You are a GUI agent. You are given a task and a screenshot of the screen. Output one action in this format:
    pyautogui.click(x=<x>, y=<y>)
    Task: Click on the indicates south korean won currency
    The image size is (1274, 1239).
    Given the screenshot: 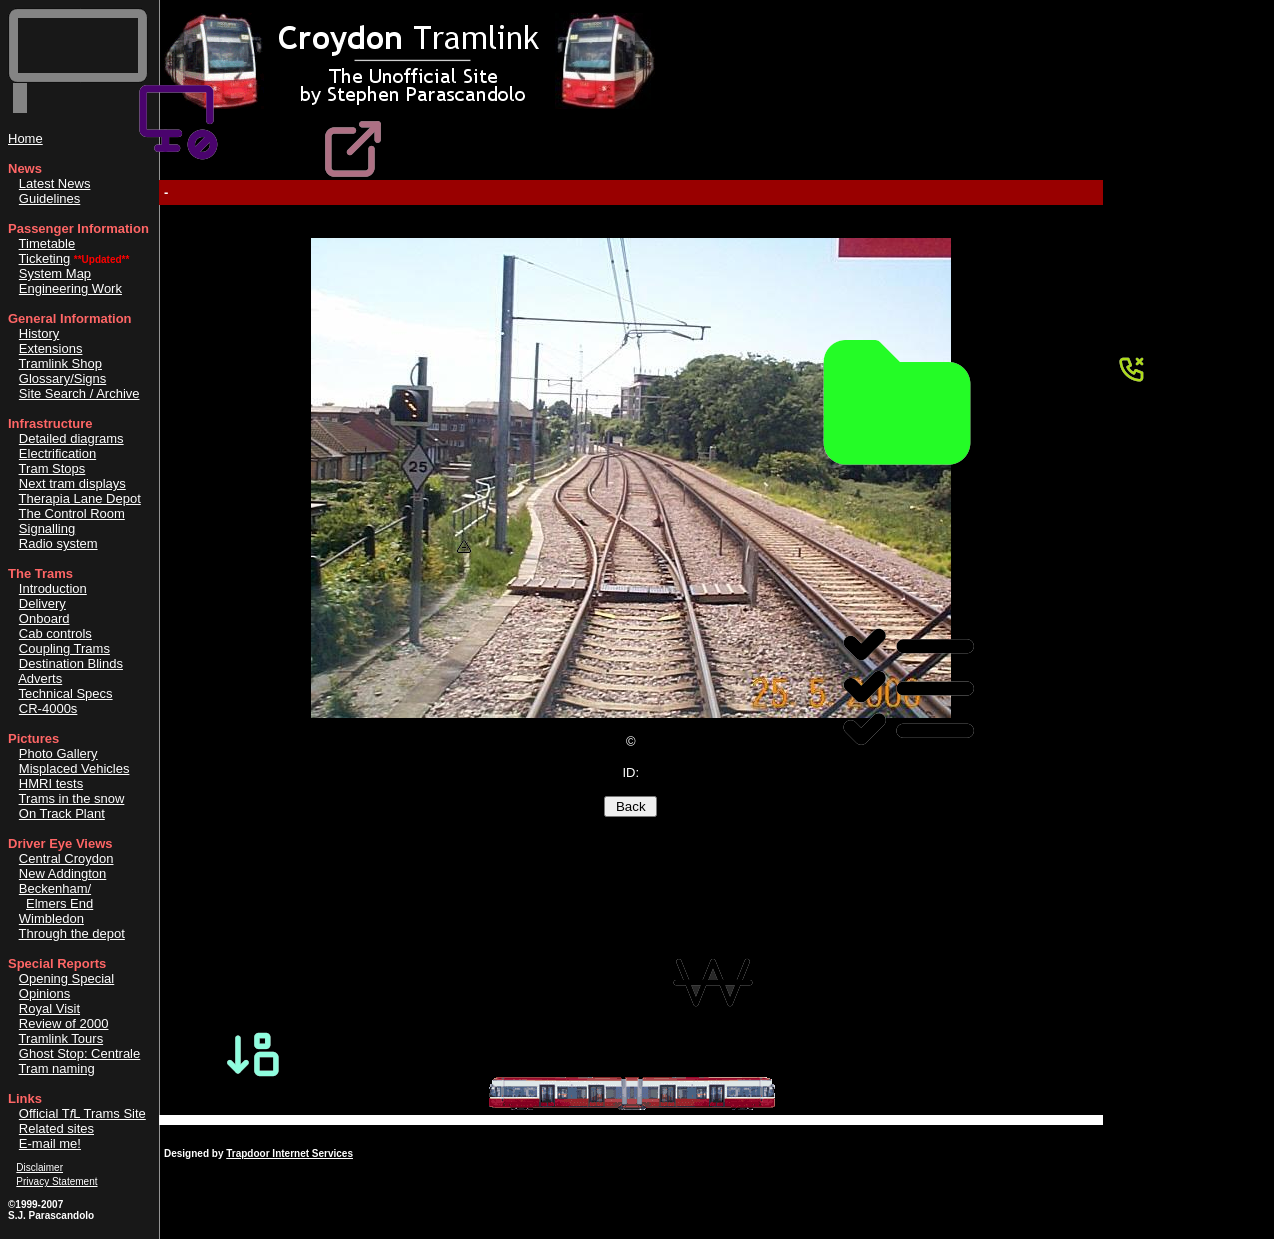 What is the action you would take?
    pyautogui.click(x=713, y=980)
    